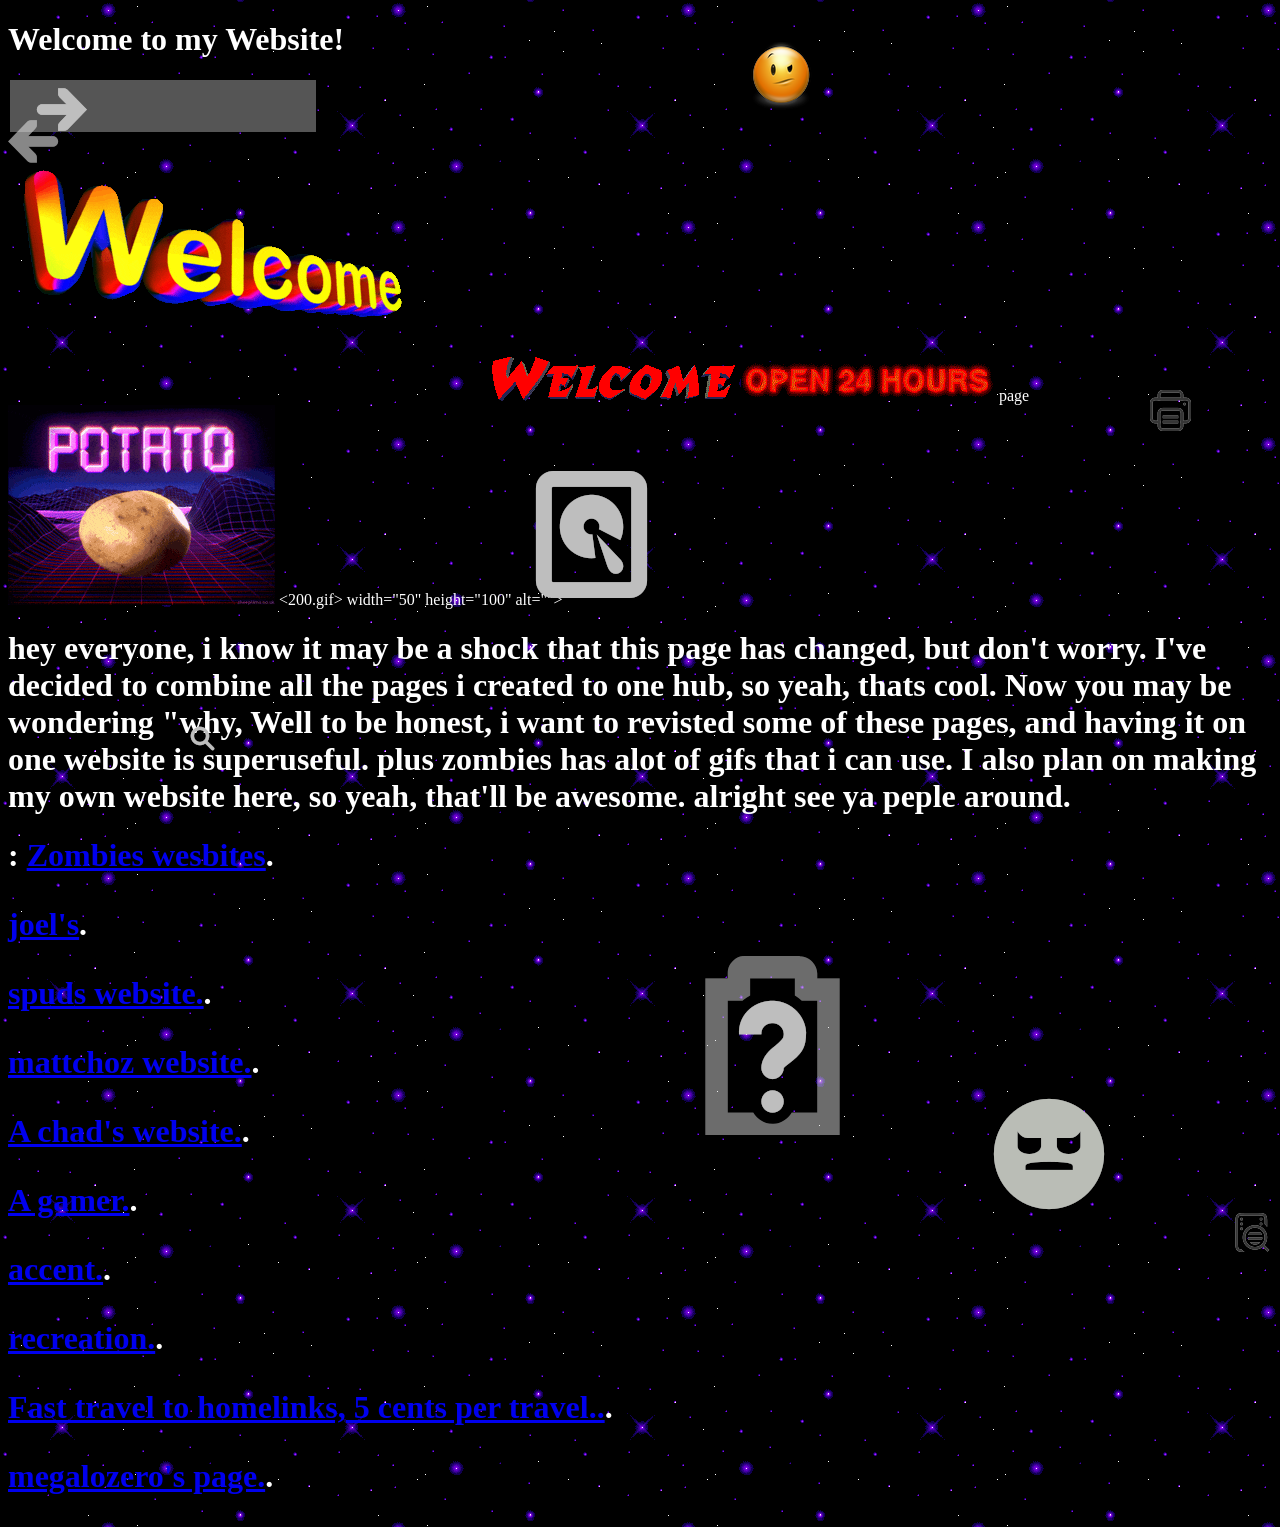 Image resolution: width=1280 pixels, height=1527 pixels. What do you see at coordinates (772, 1045) in the screenshot?
I see `indicates battery not detected or missing` at bounding box center [772, 1045].